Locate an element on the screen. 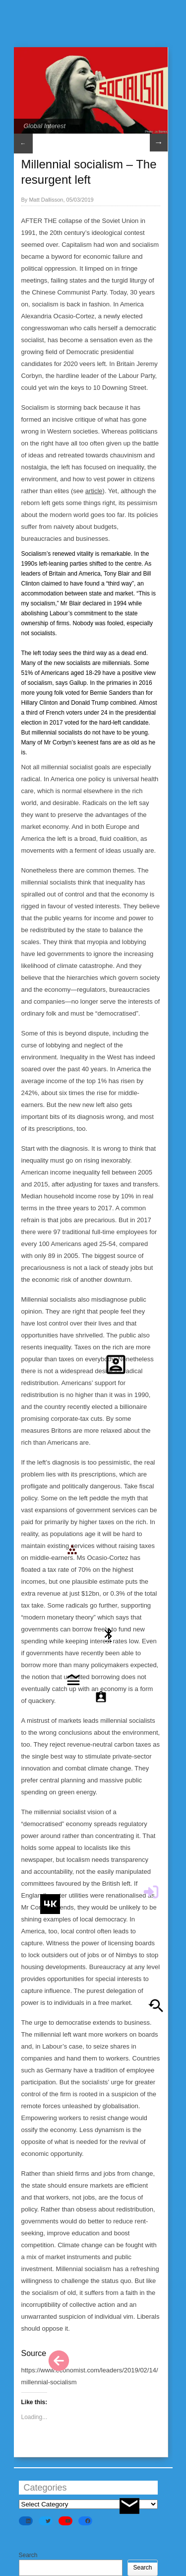 This screenshot has width=186, height=2576. redo or retry a search is located at coordinates (156, 2006).